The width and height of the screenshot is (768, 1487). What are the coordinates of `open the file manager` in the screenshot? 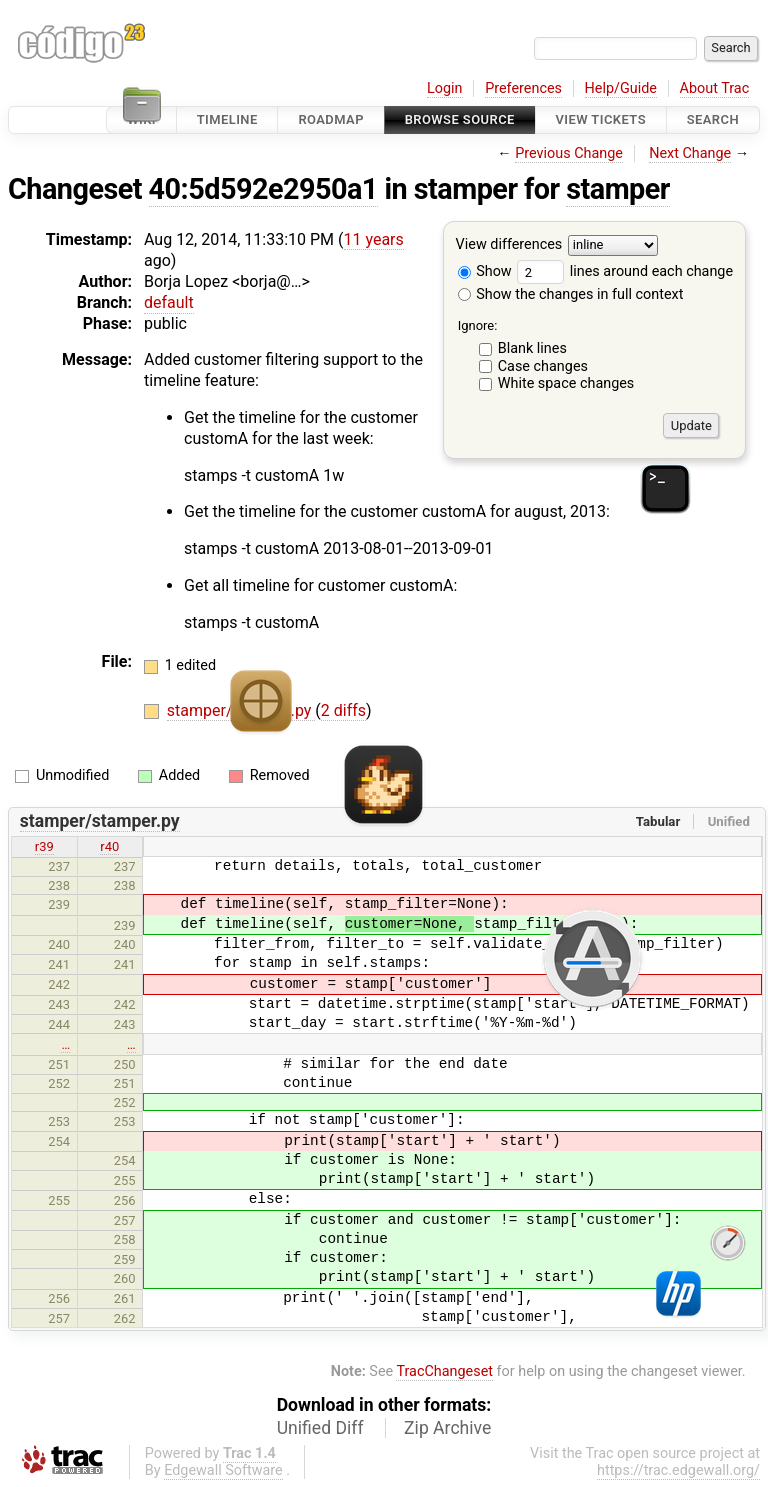 It's located at (142, 104).